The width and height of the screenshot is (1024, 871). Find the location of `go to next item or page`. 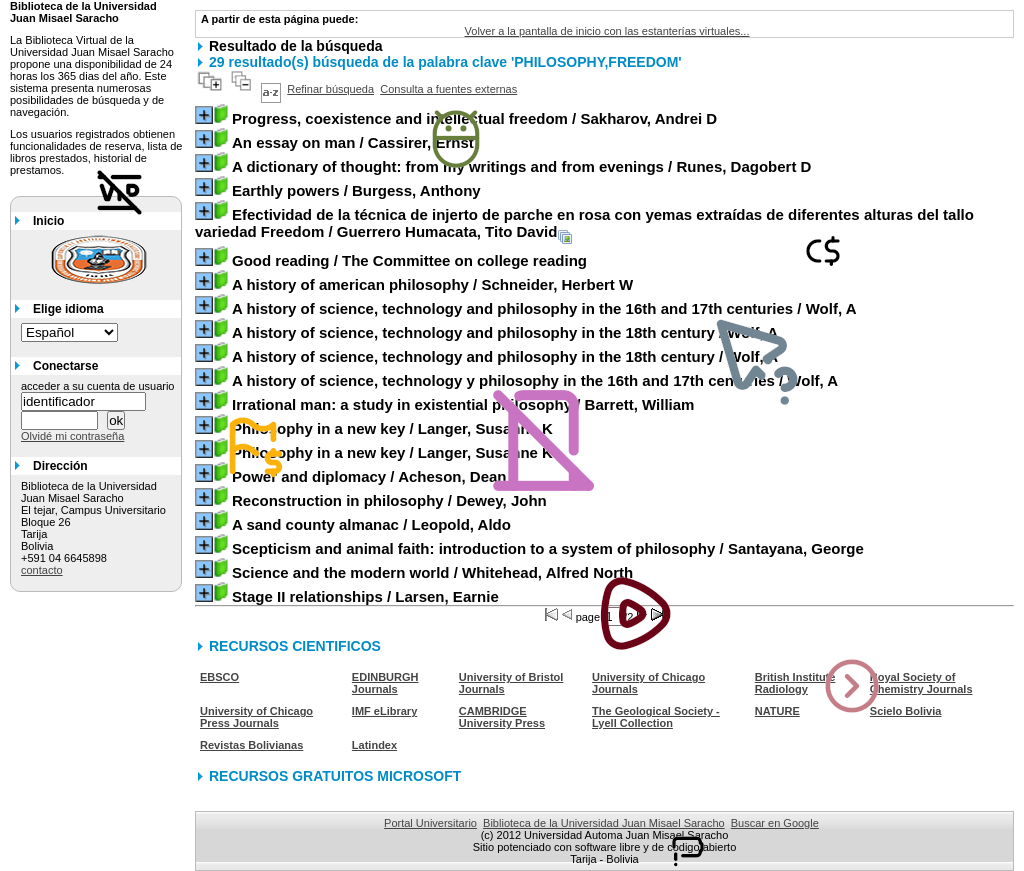

go to next item or page is located at coordinates (852, 686).